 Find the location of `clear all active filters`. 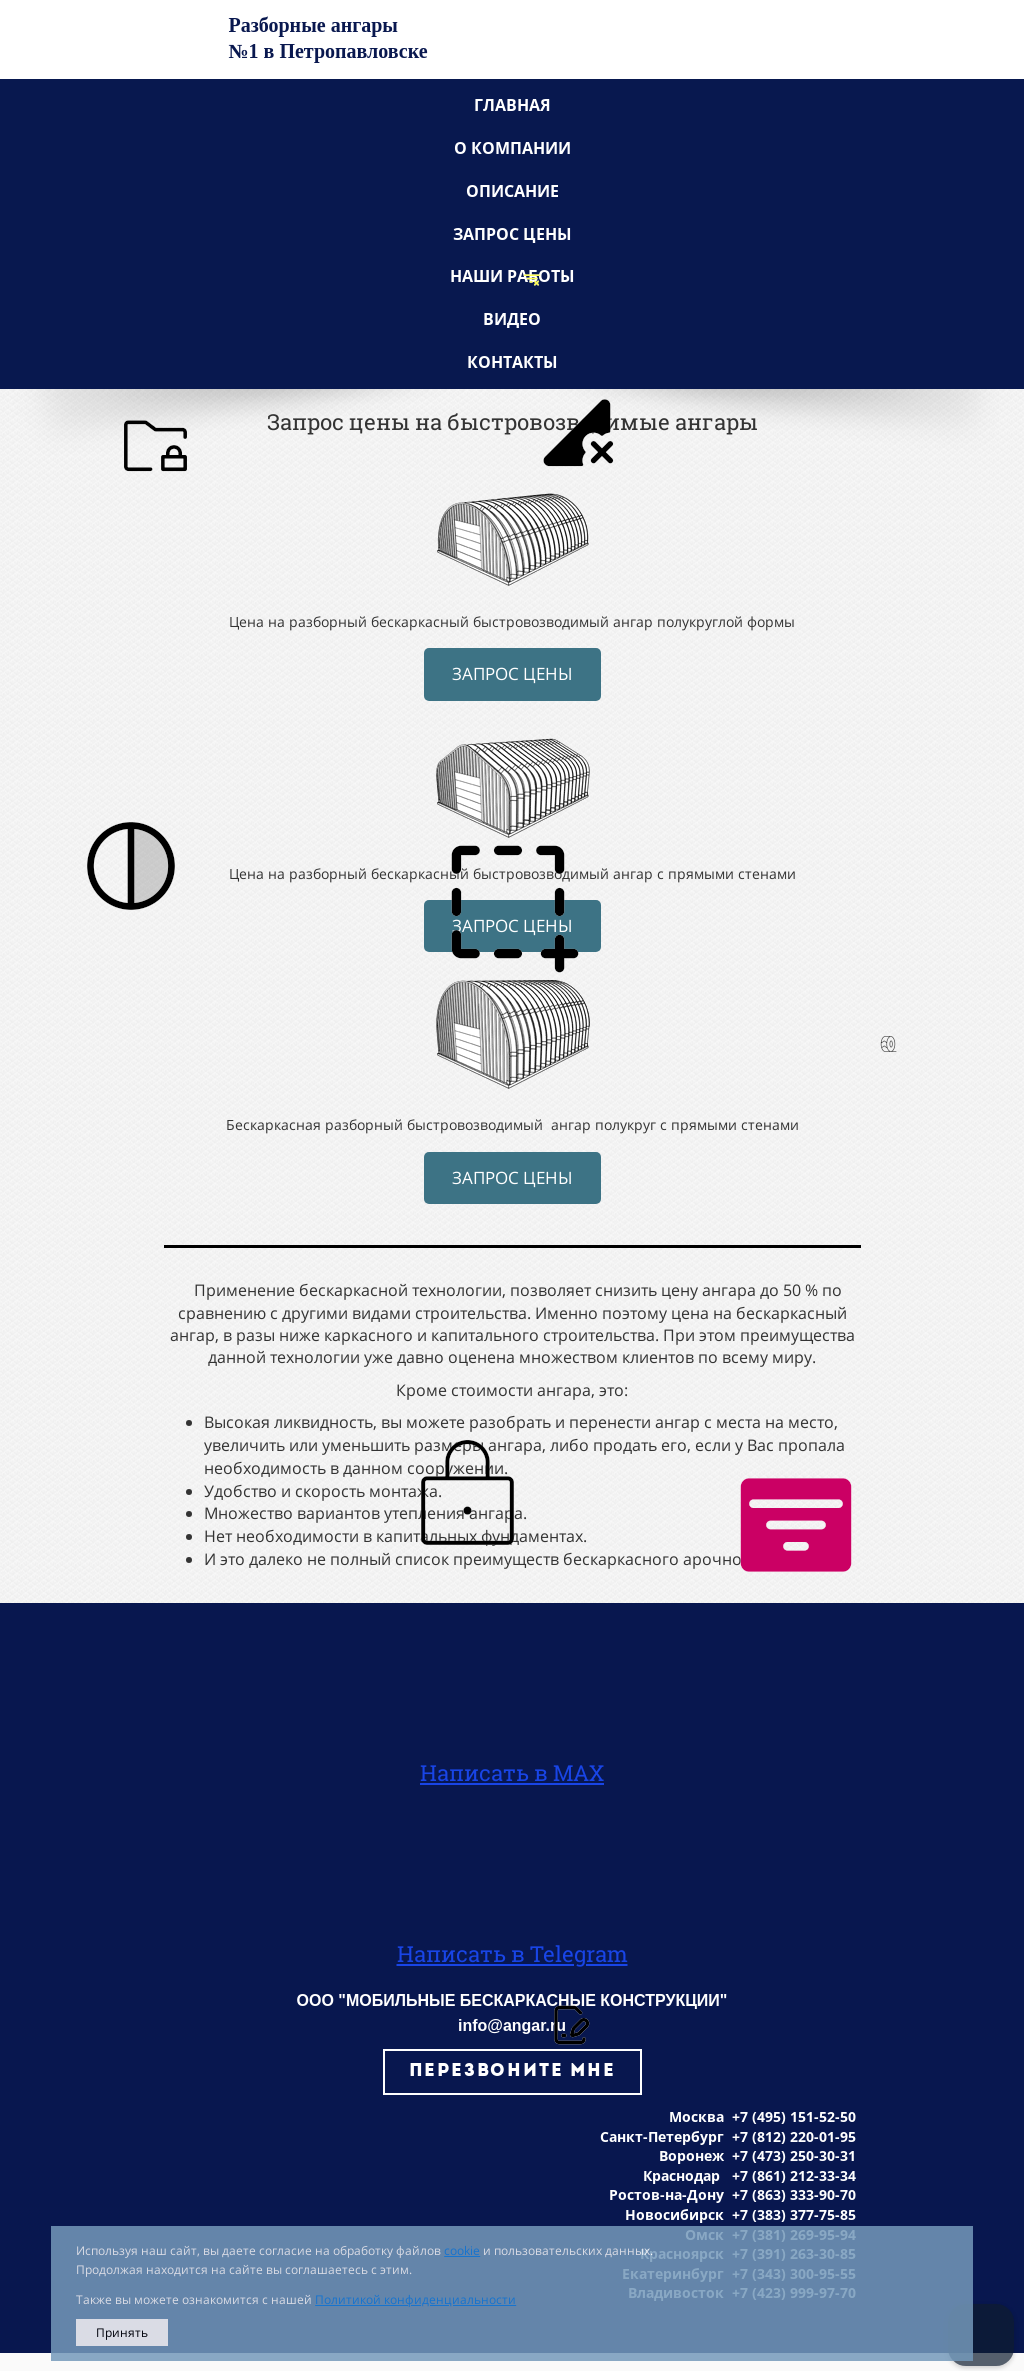

clear all active filters is located at coordinates (532, 278).